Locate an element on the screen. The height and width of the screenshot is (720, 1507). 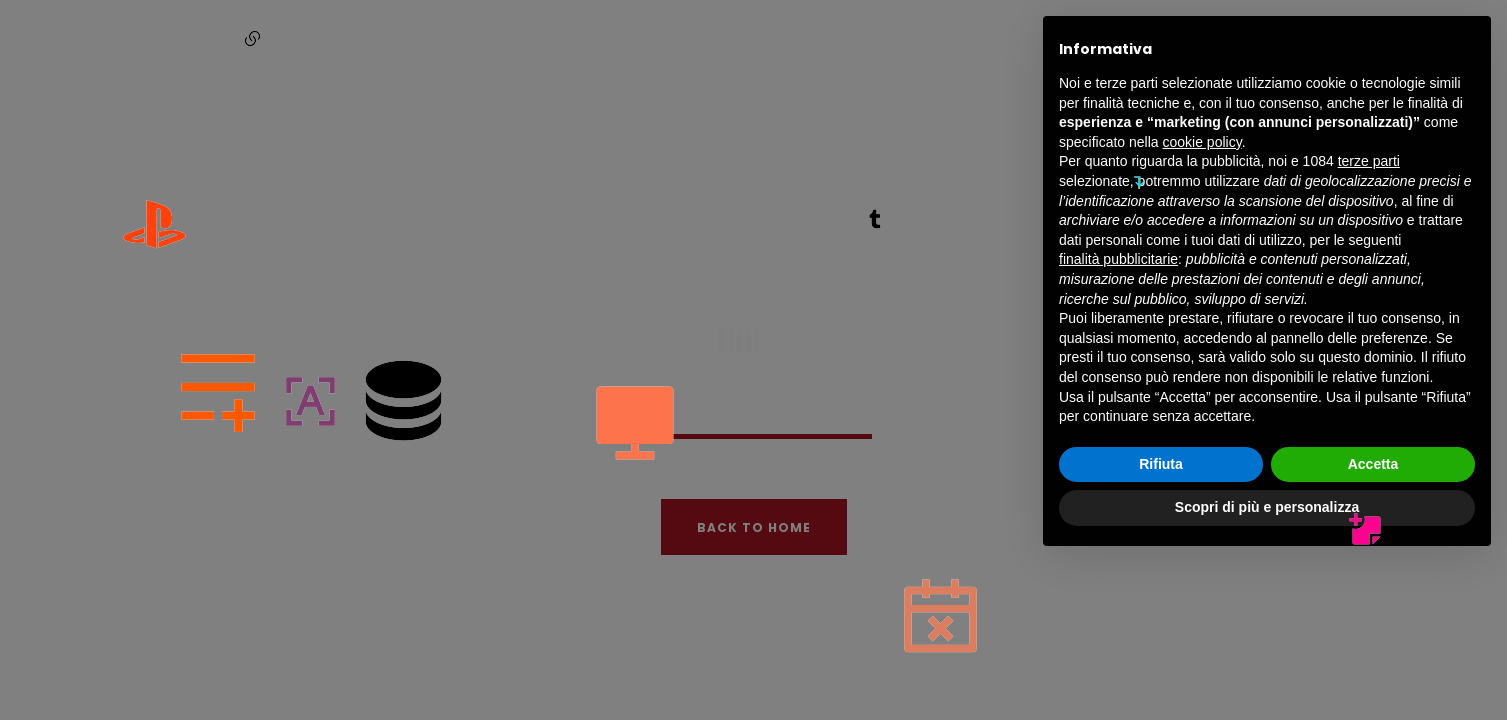
indicates a right-then-down navigation path is located at coordinates (1139, 181).